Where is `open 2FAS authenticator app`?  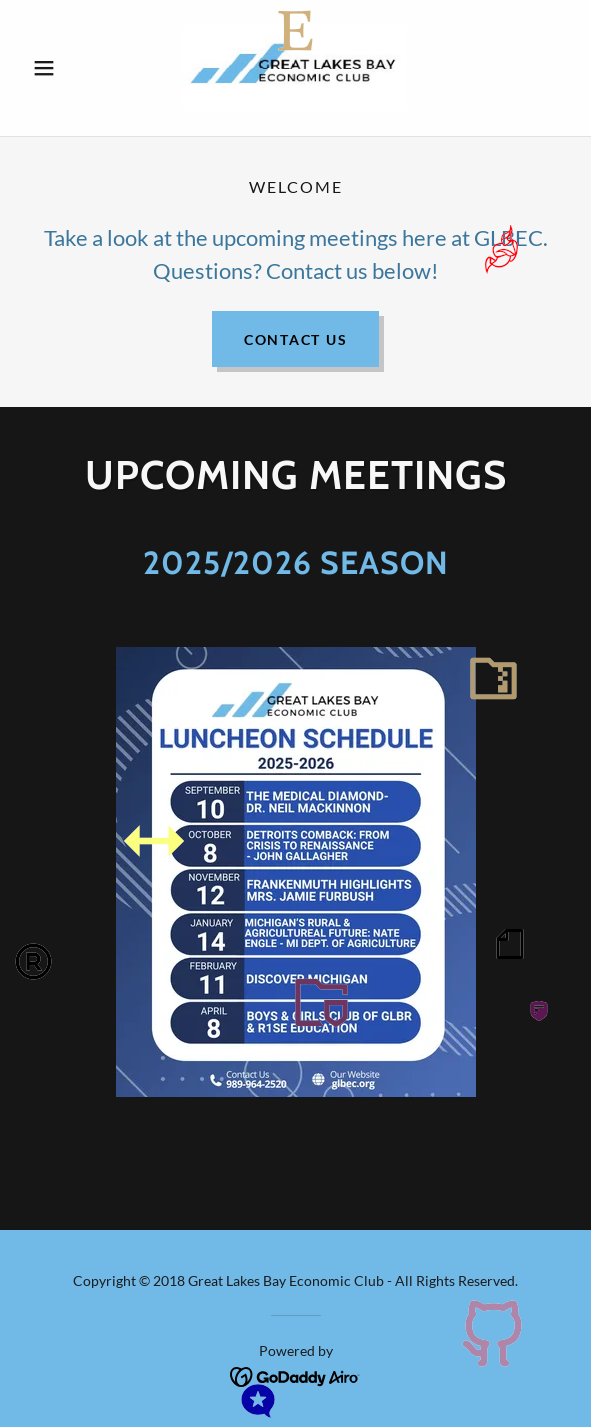
open 2FAS authenticator app is located at coordinates (539, 1011).